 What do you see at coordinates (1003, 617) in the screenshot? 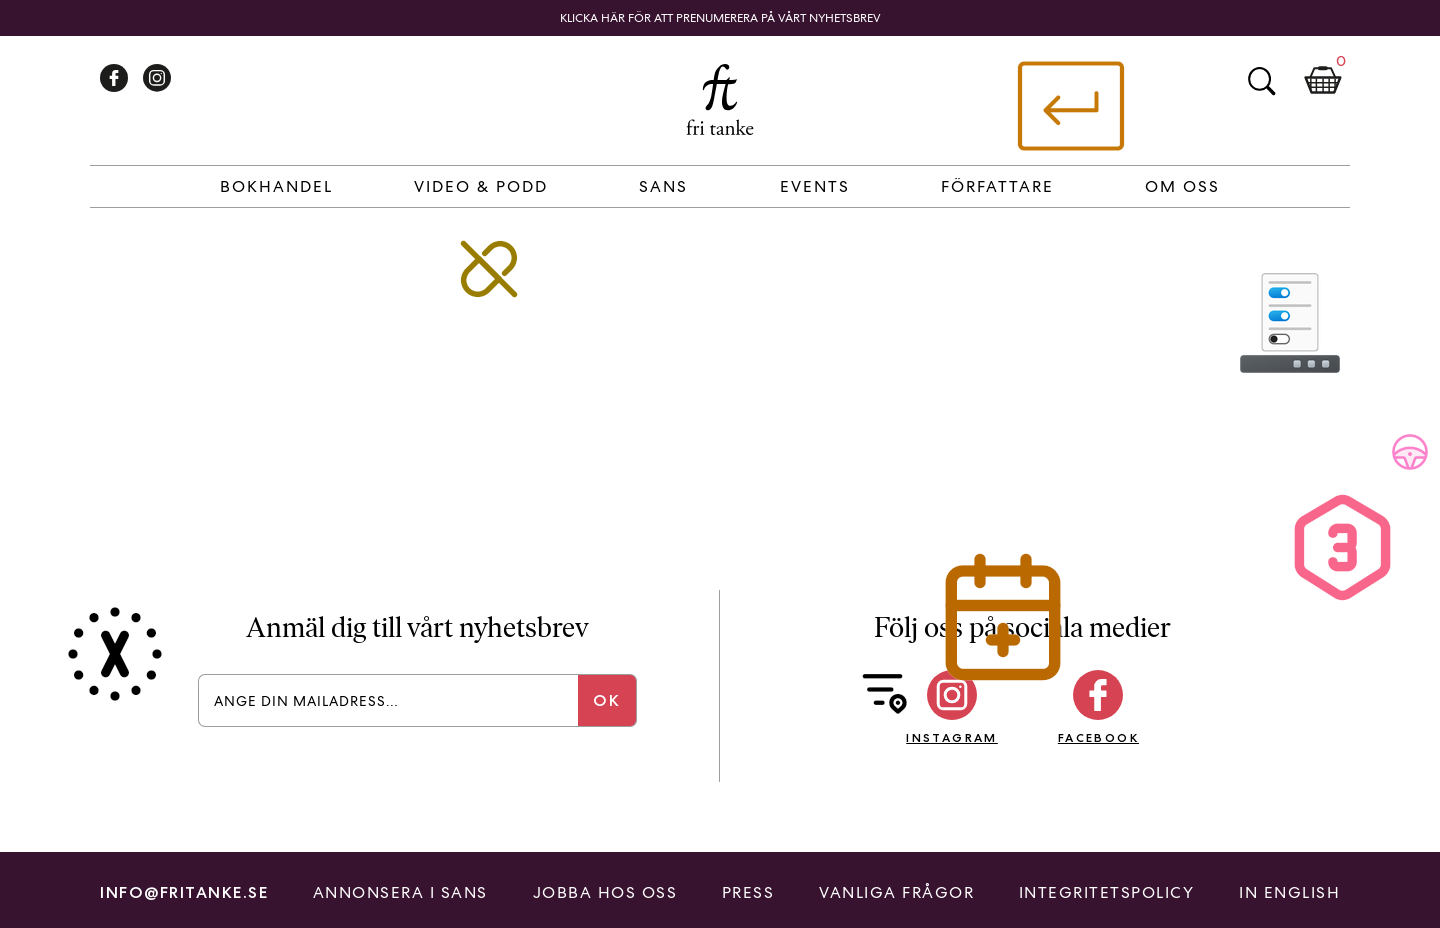
I see `add a new event to calendar` at bounding box center [1003, 617].